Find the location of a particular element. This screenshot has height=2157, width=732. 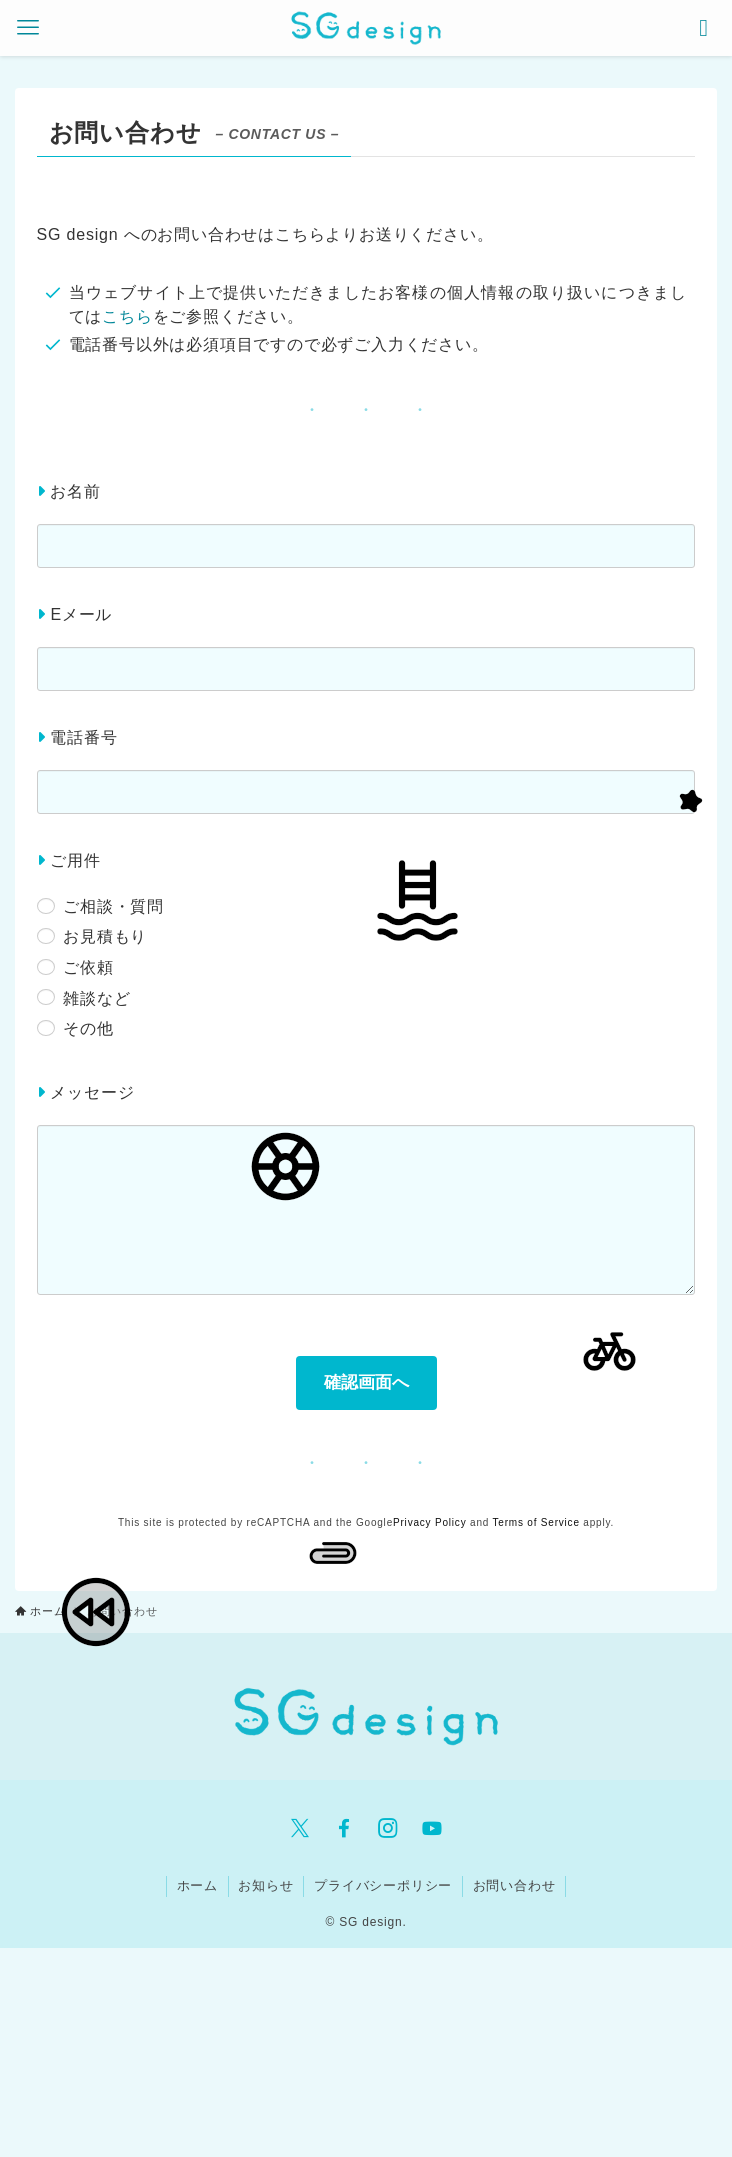

select a paint or color fill tool is located at coordinates (691, 801).